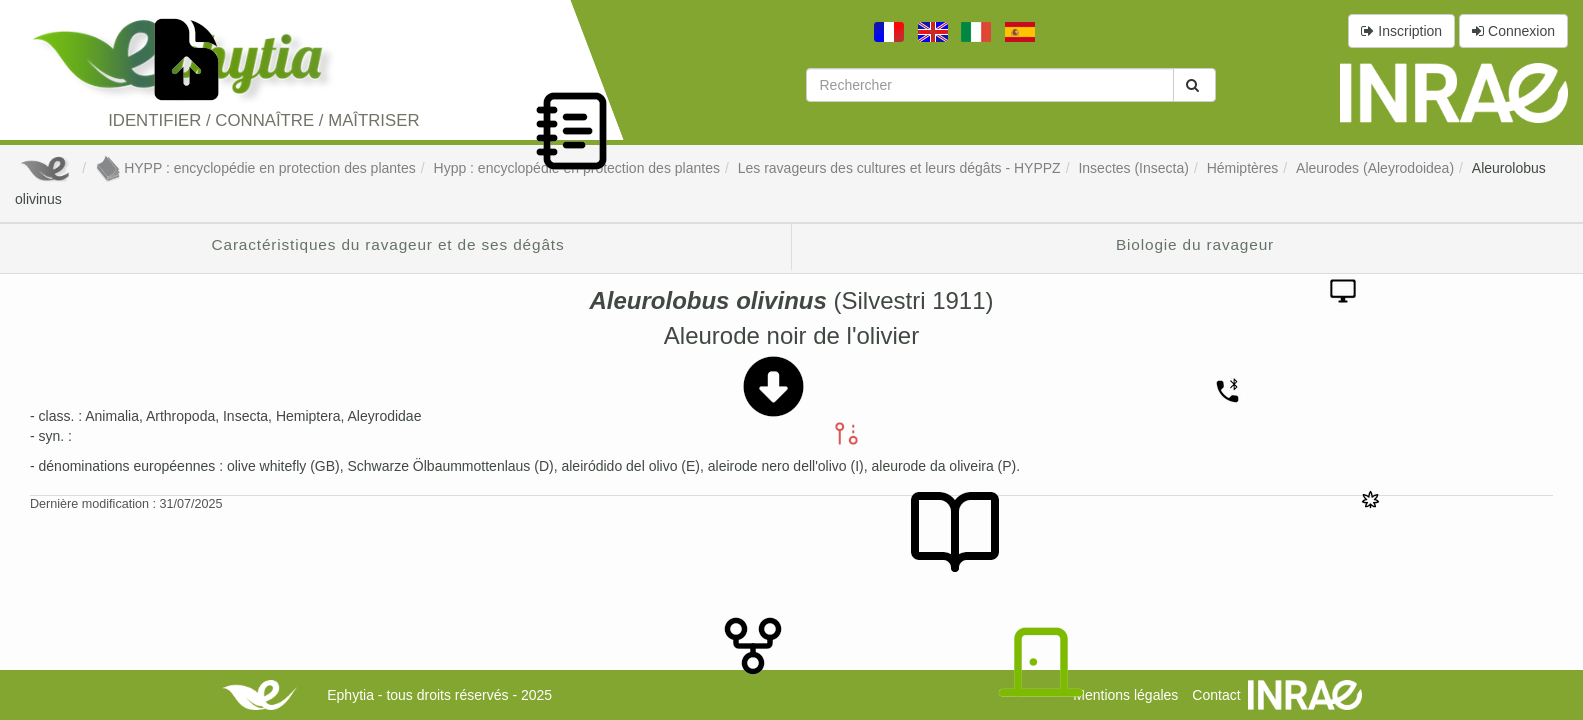  I want to click on fork a repository, so click(753, 646).